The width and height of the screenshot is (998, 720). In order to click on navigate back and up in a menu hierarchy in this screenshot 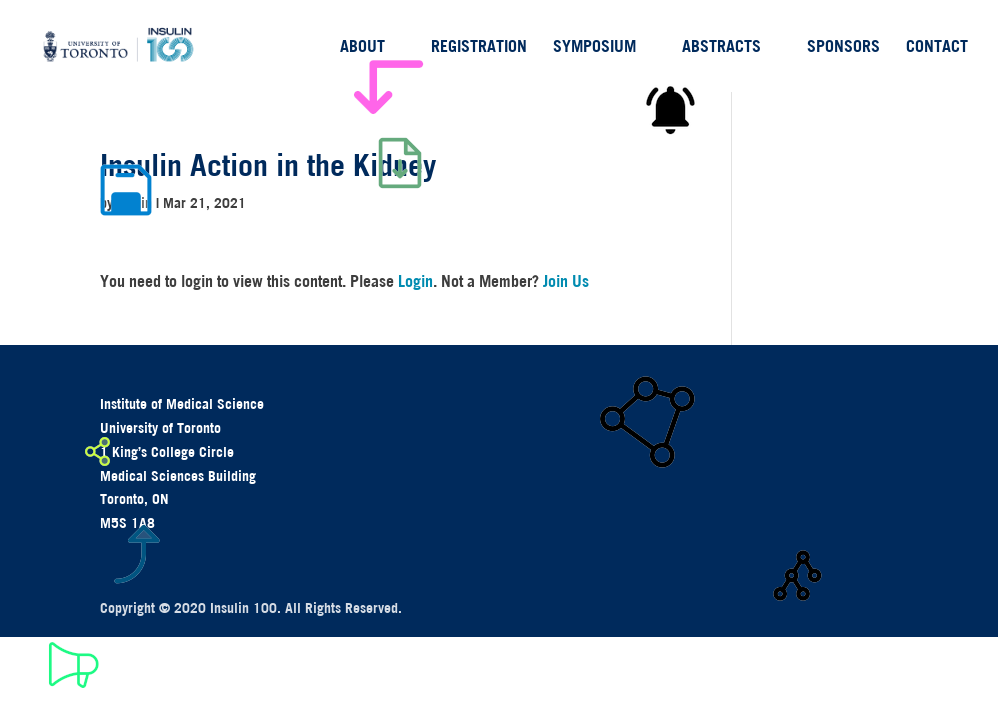, I will do `click(137, 554)`.